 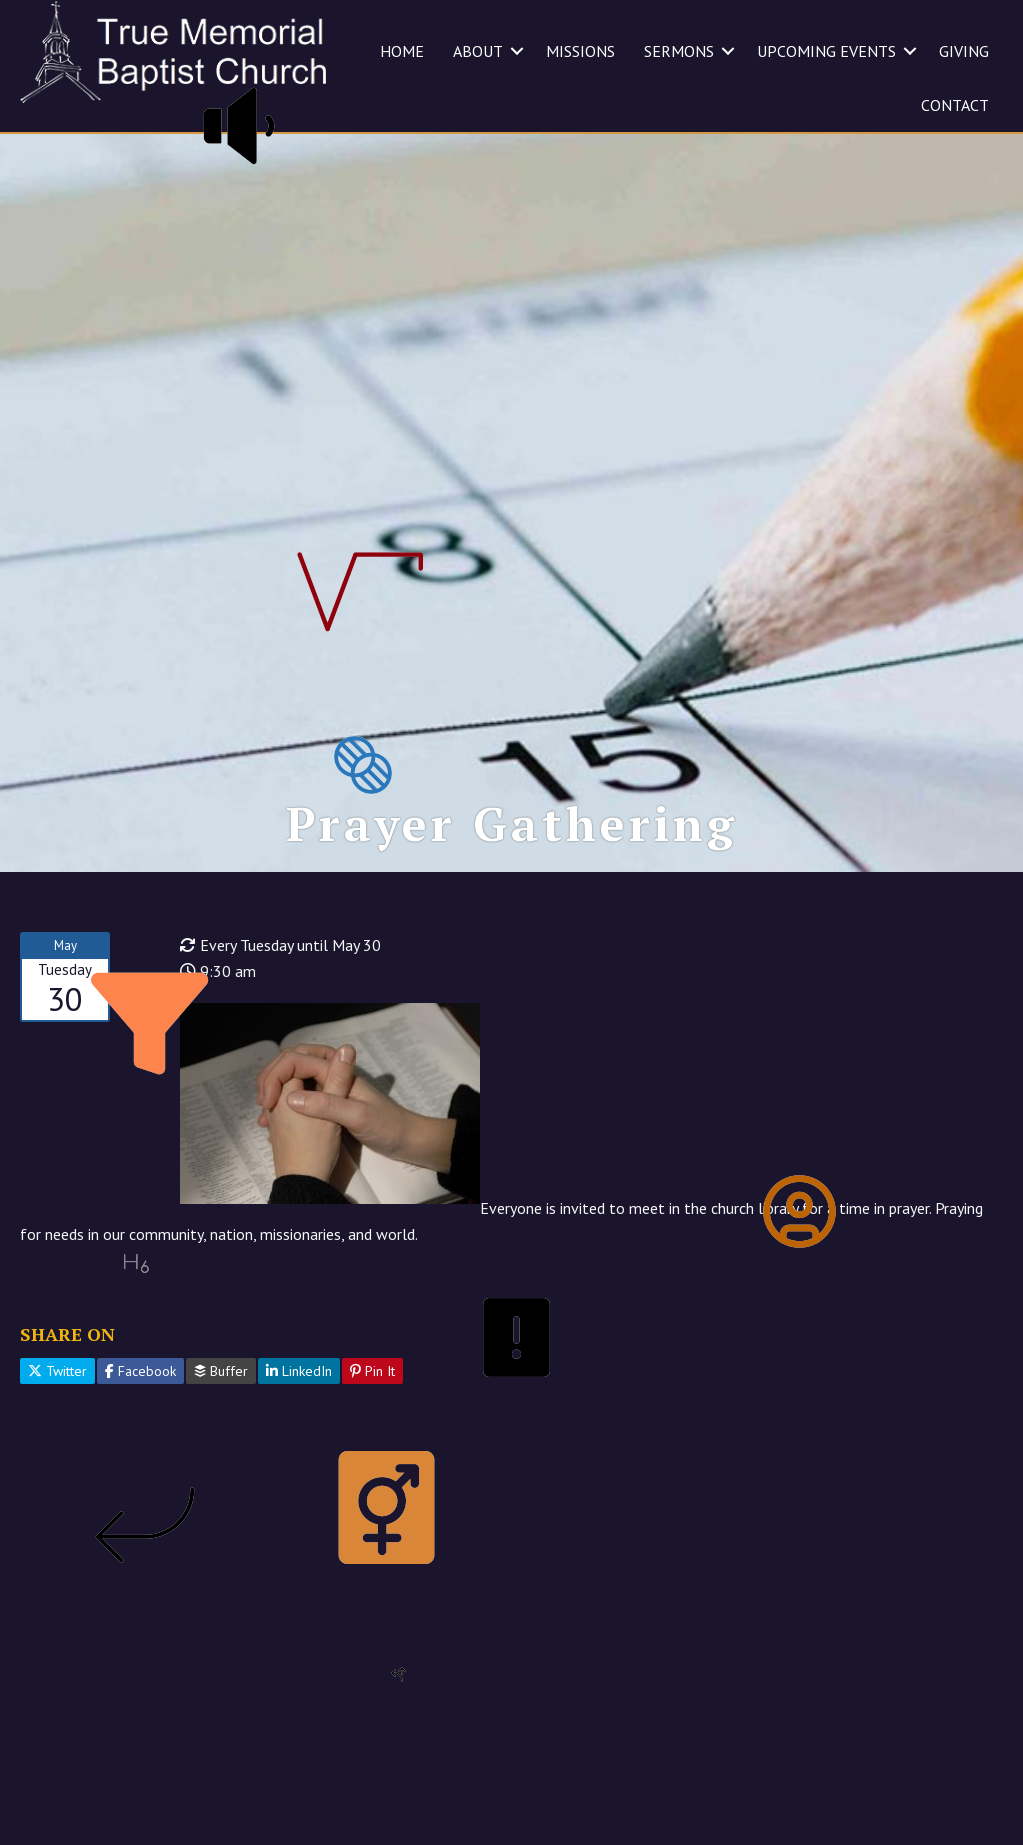 I want to click on take the left ramp or exit, so click(x=398, y=1674).